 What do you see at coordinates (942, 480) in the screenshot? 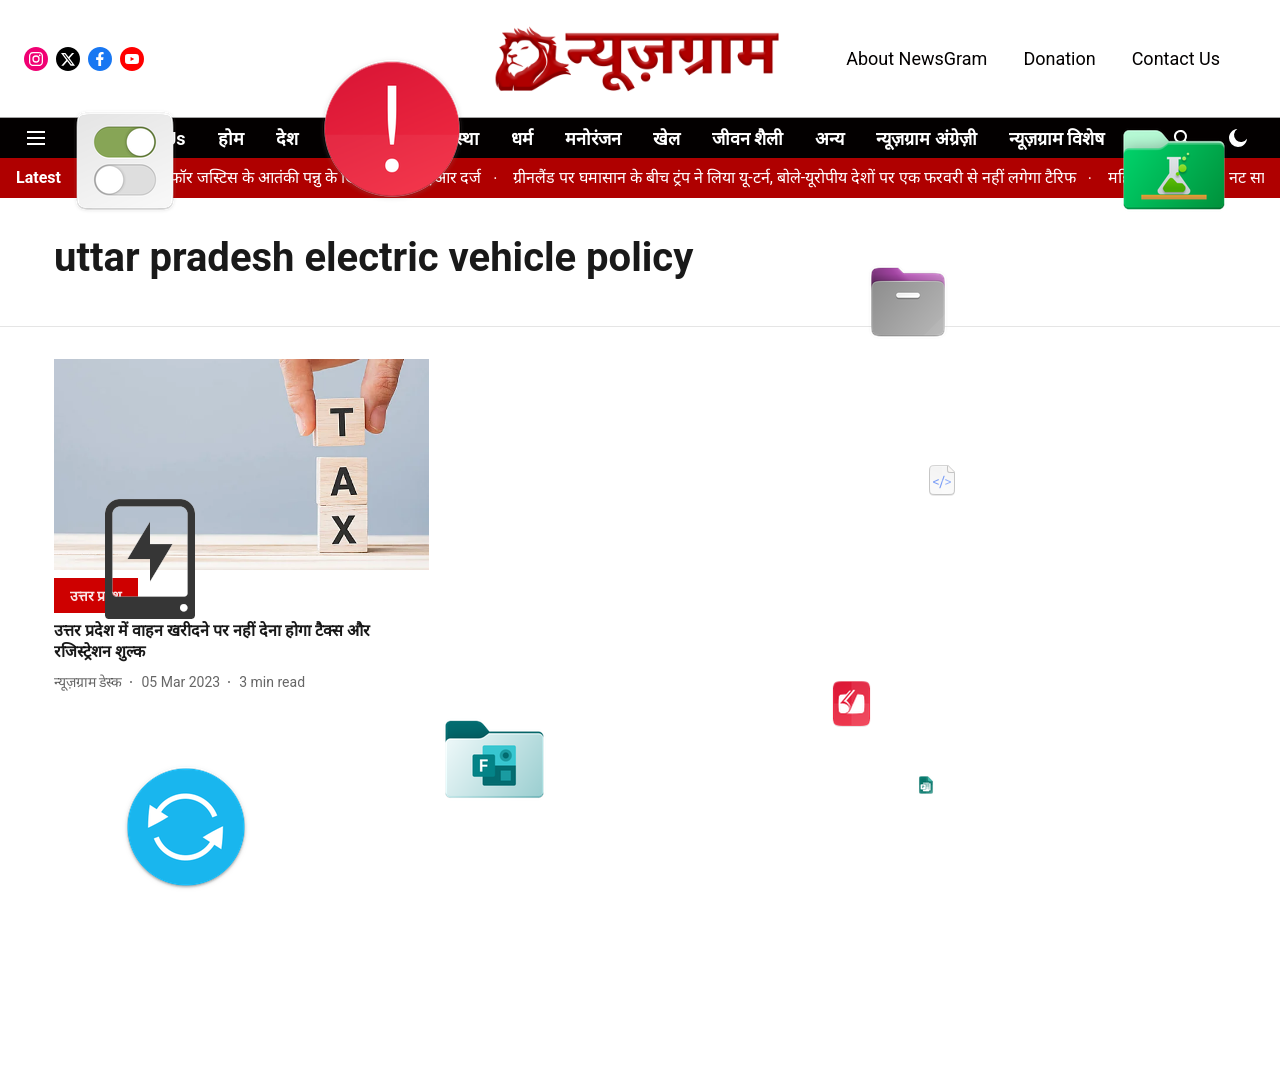
I see `an HTML or web document file` at bounding box center [942, 480].